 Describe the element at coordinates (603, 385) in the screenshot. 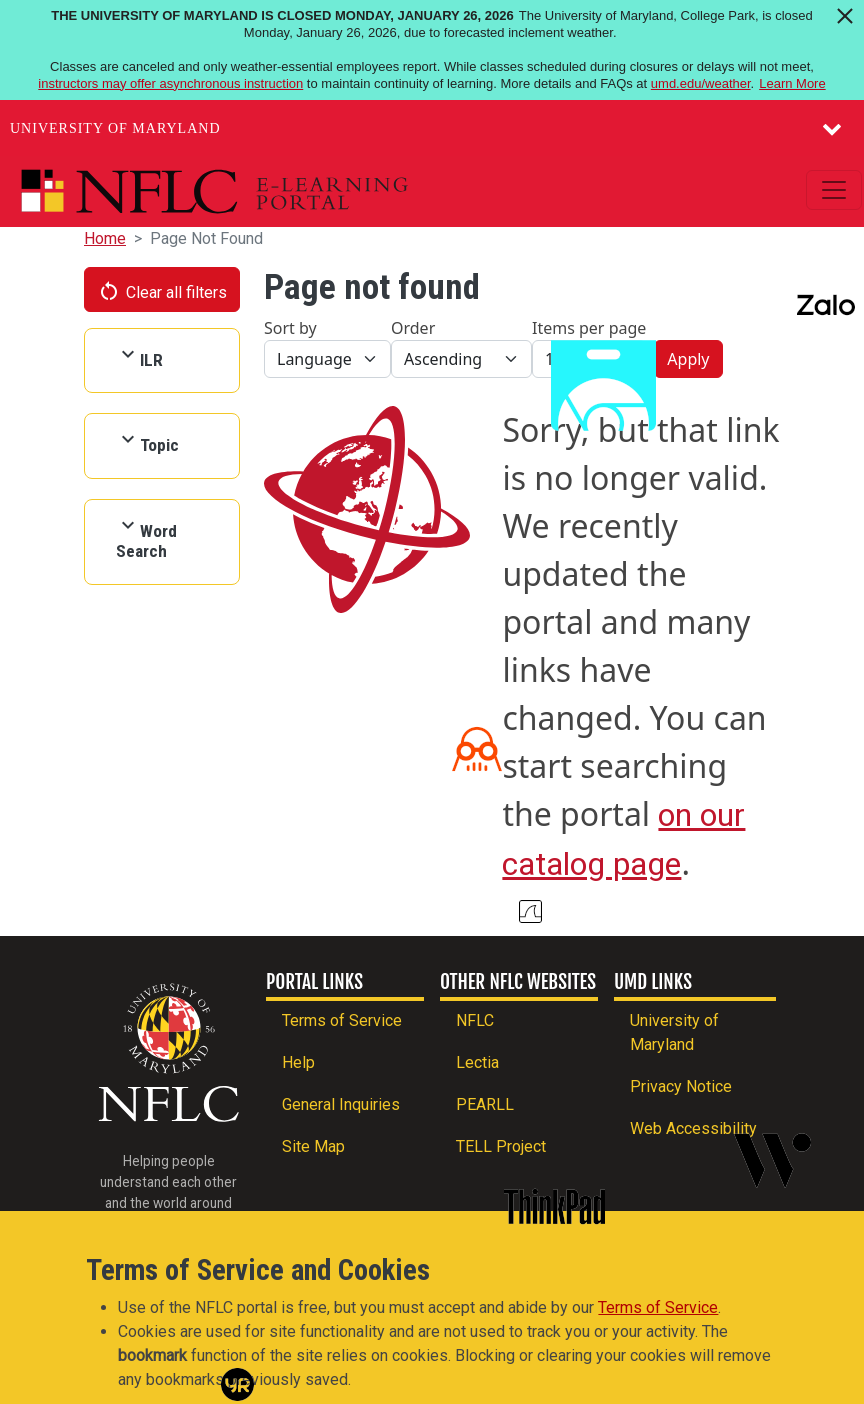

I see `open the Chrome Web Store` at that location.